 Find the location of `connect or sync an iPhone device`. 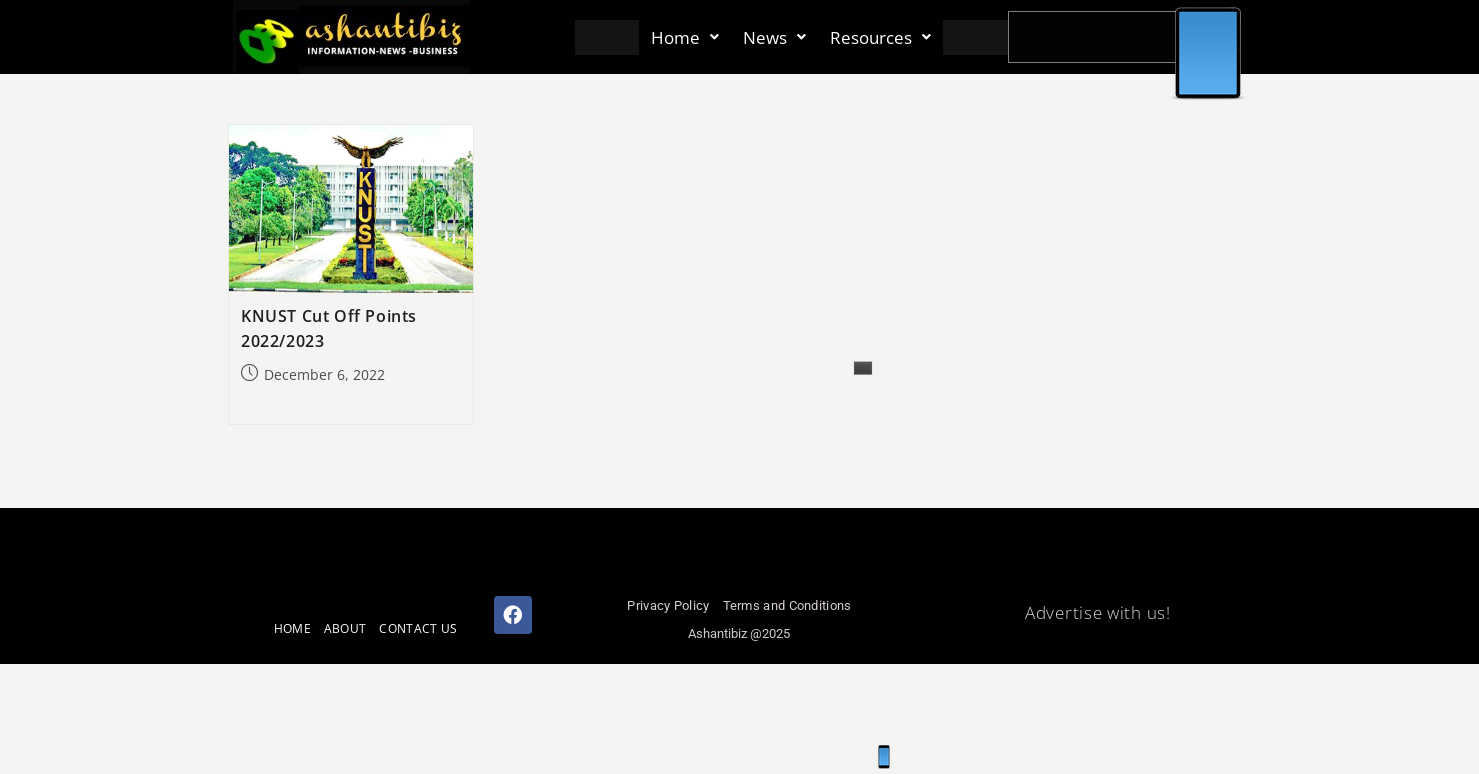

connect or sync an iPhone device is located at coordinates (884, 757).